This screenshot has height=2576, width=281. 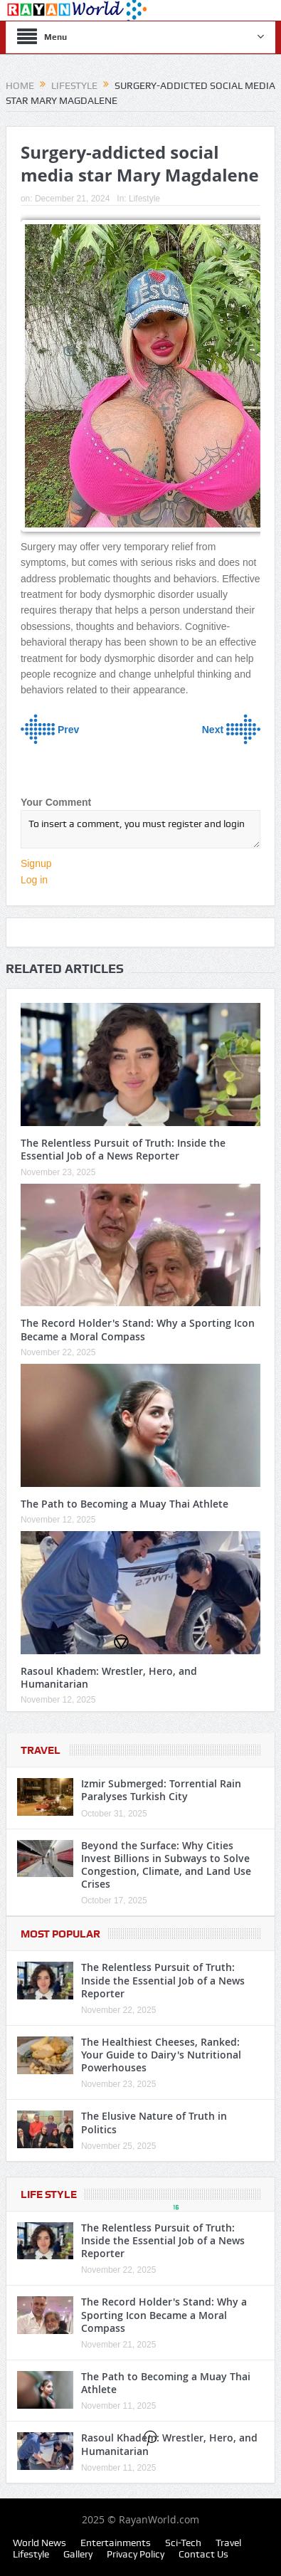 What do you see at coordinates (149, 2438) in the screenshot?
I see `open Pinterest app` at bounding box center [149, 2438].